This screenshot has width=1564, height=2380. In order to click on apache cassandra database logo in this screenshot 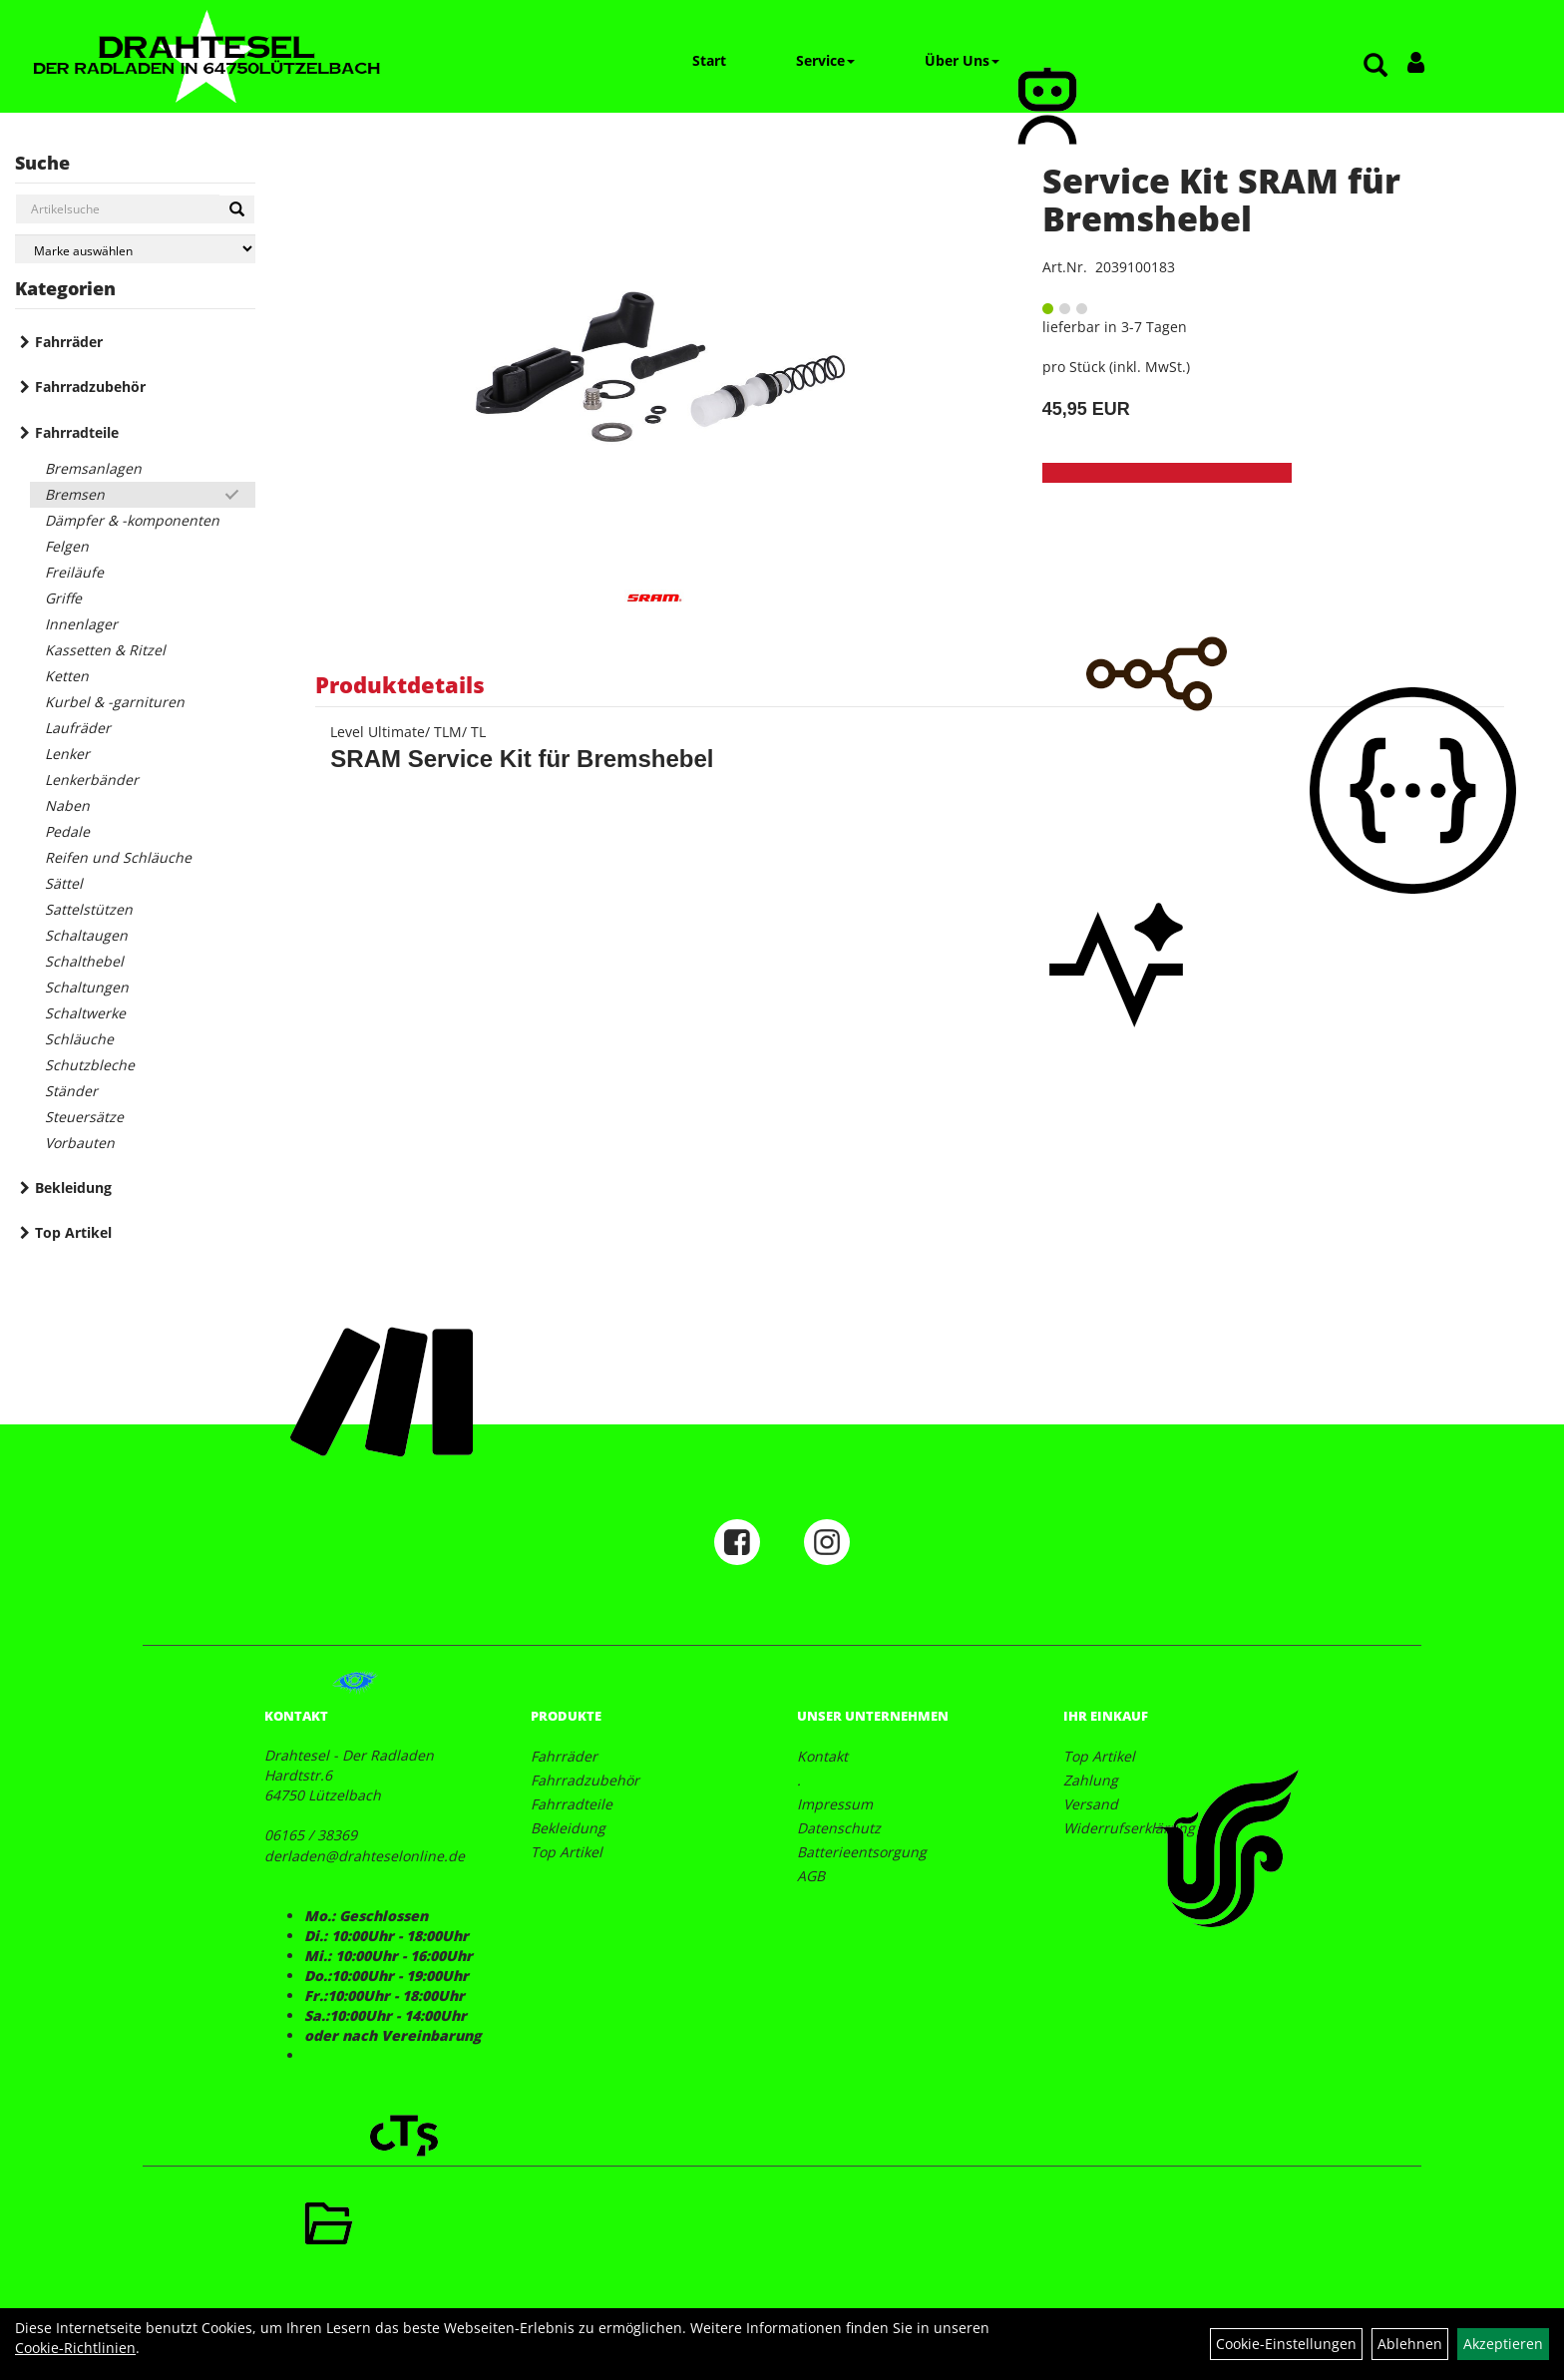, I will do `click(355, 1683)`.